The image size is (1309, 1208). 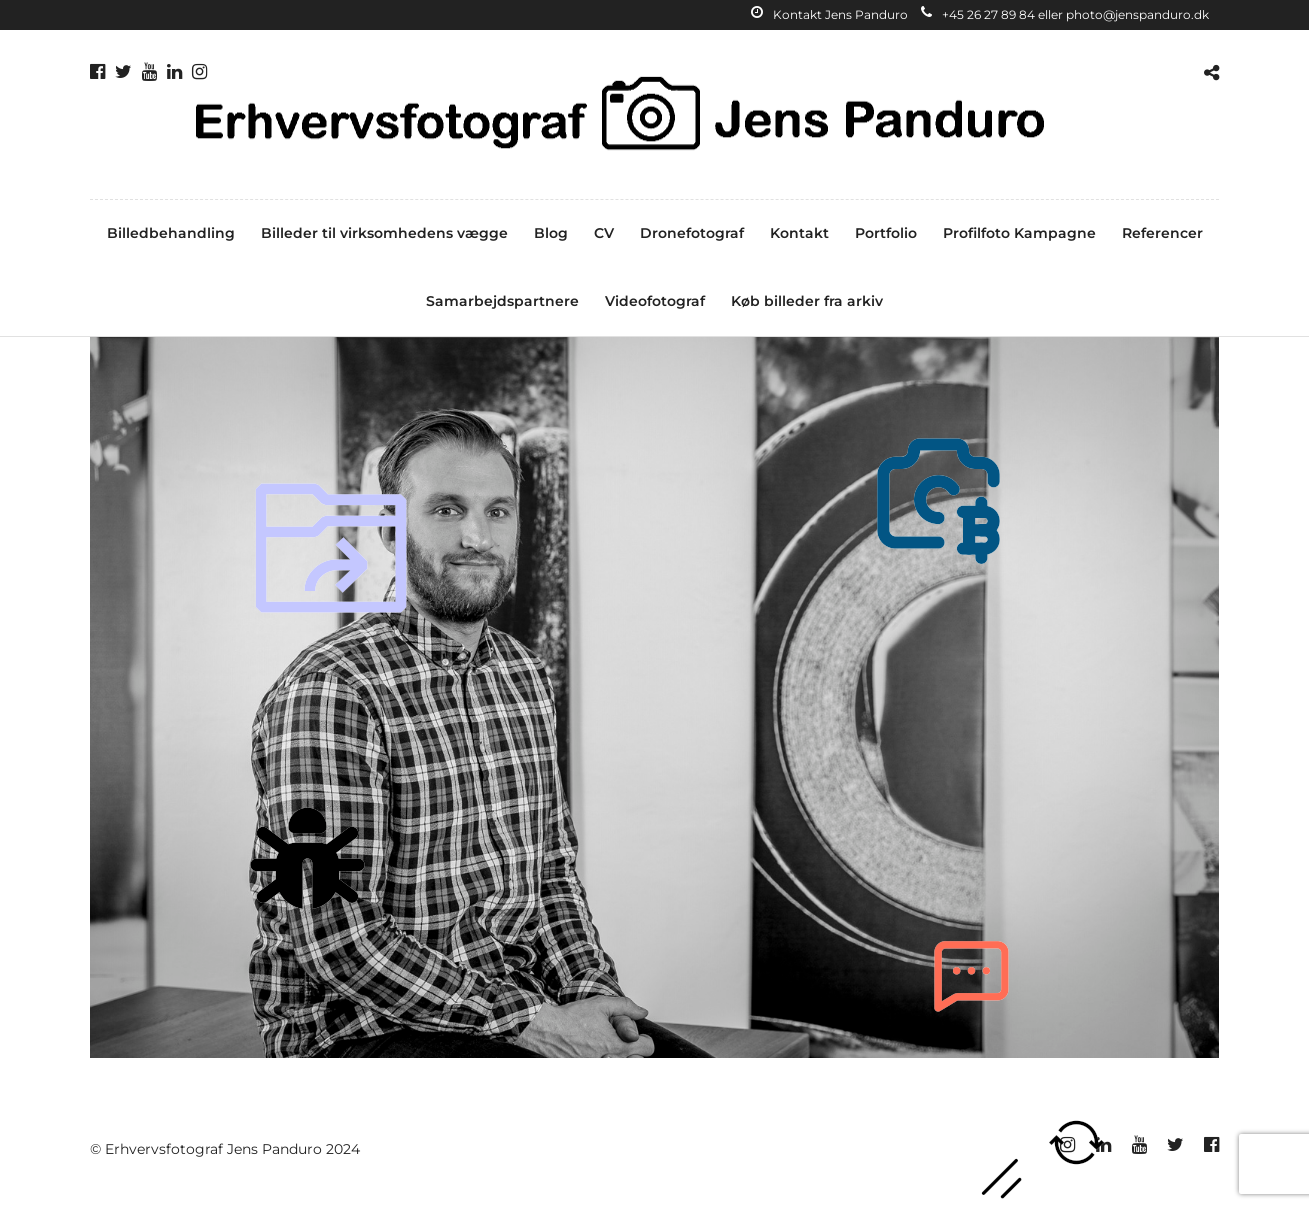 What do you see at coordinates (307, 858) in the screenshot?
I see `report a bug or issue` at bounding box center [307, 858].